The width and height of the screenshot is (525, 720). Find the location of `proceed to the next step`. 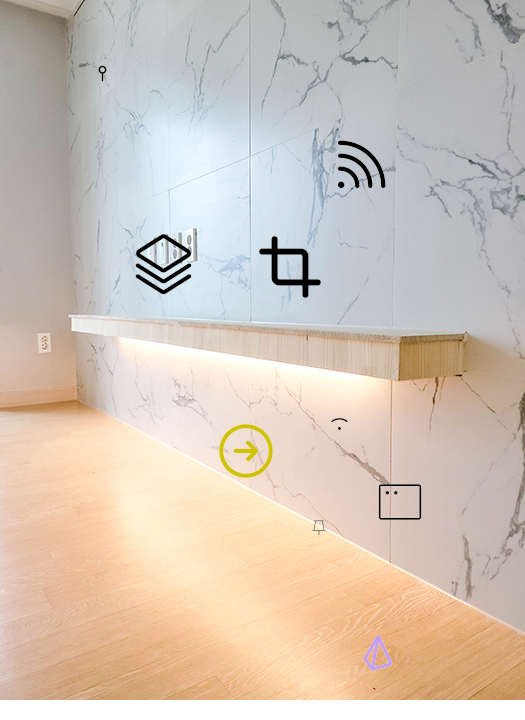

proceed to the next step is located at coordinates (246, 451).